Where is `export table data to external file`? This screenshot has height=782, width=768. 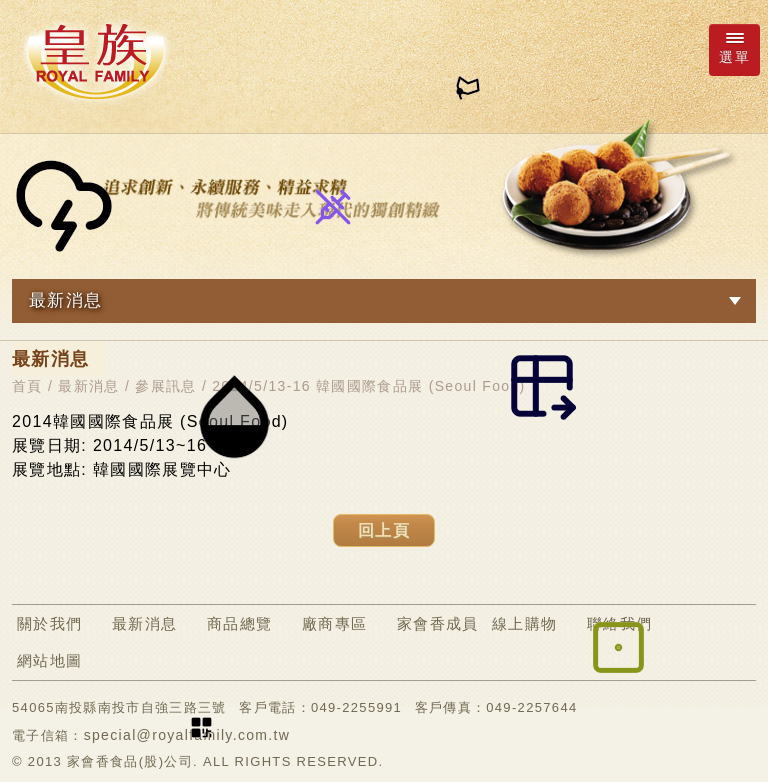 export table data to external file is located at coordinates (542, 386).